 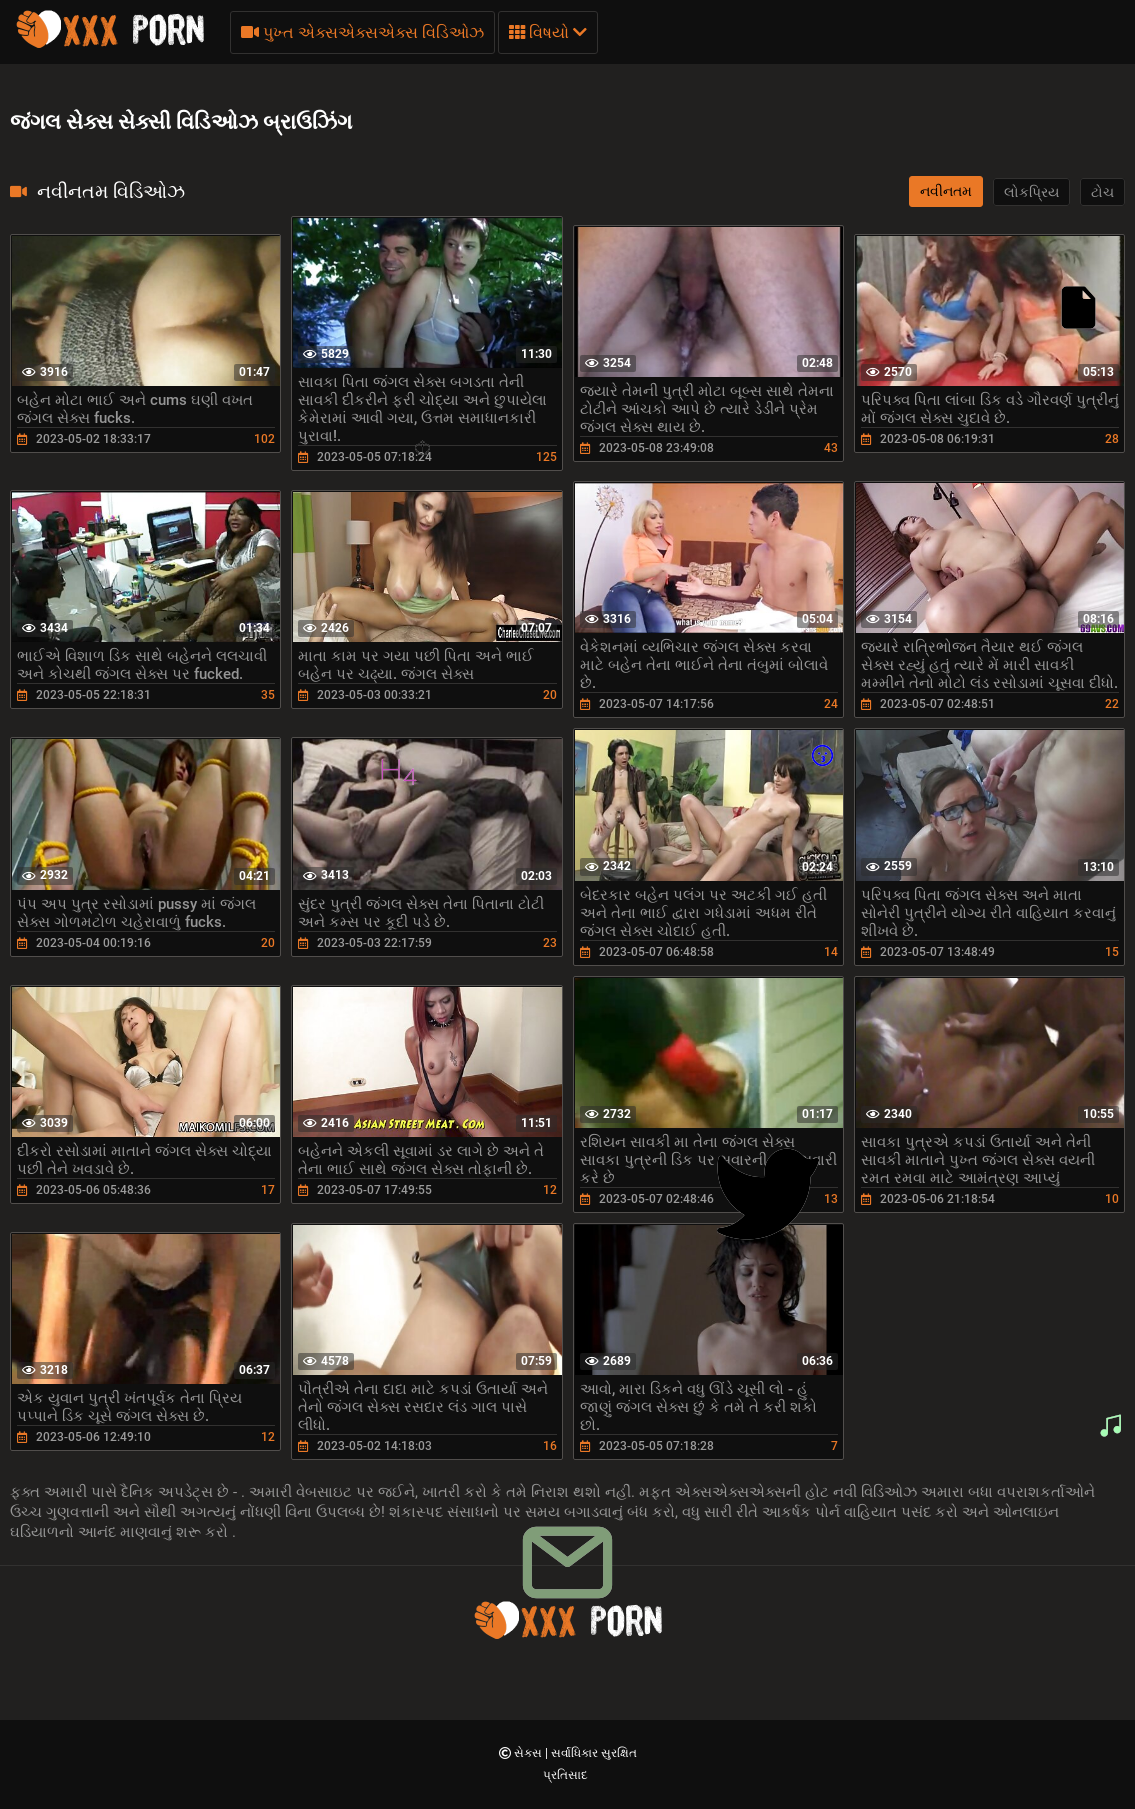 What do you see at coordinates (1112, 1426) in the screenshot?
I see `access music library or audio files` at bounding box center [1112, 1426].